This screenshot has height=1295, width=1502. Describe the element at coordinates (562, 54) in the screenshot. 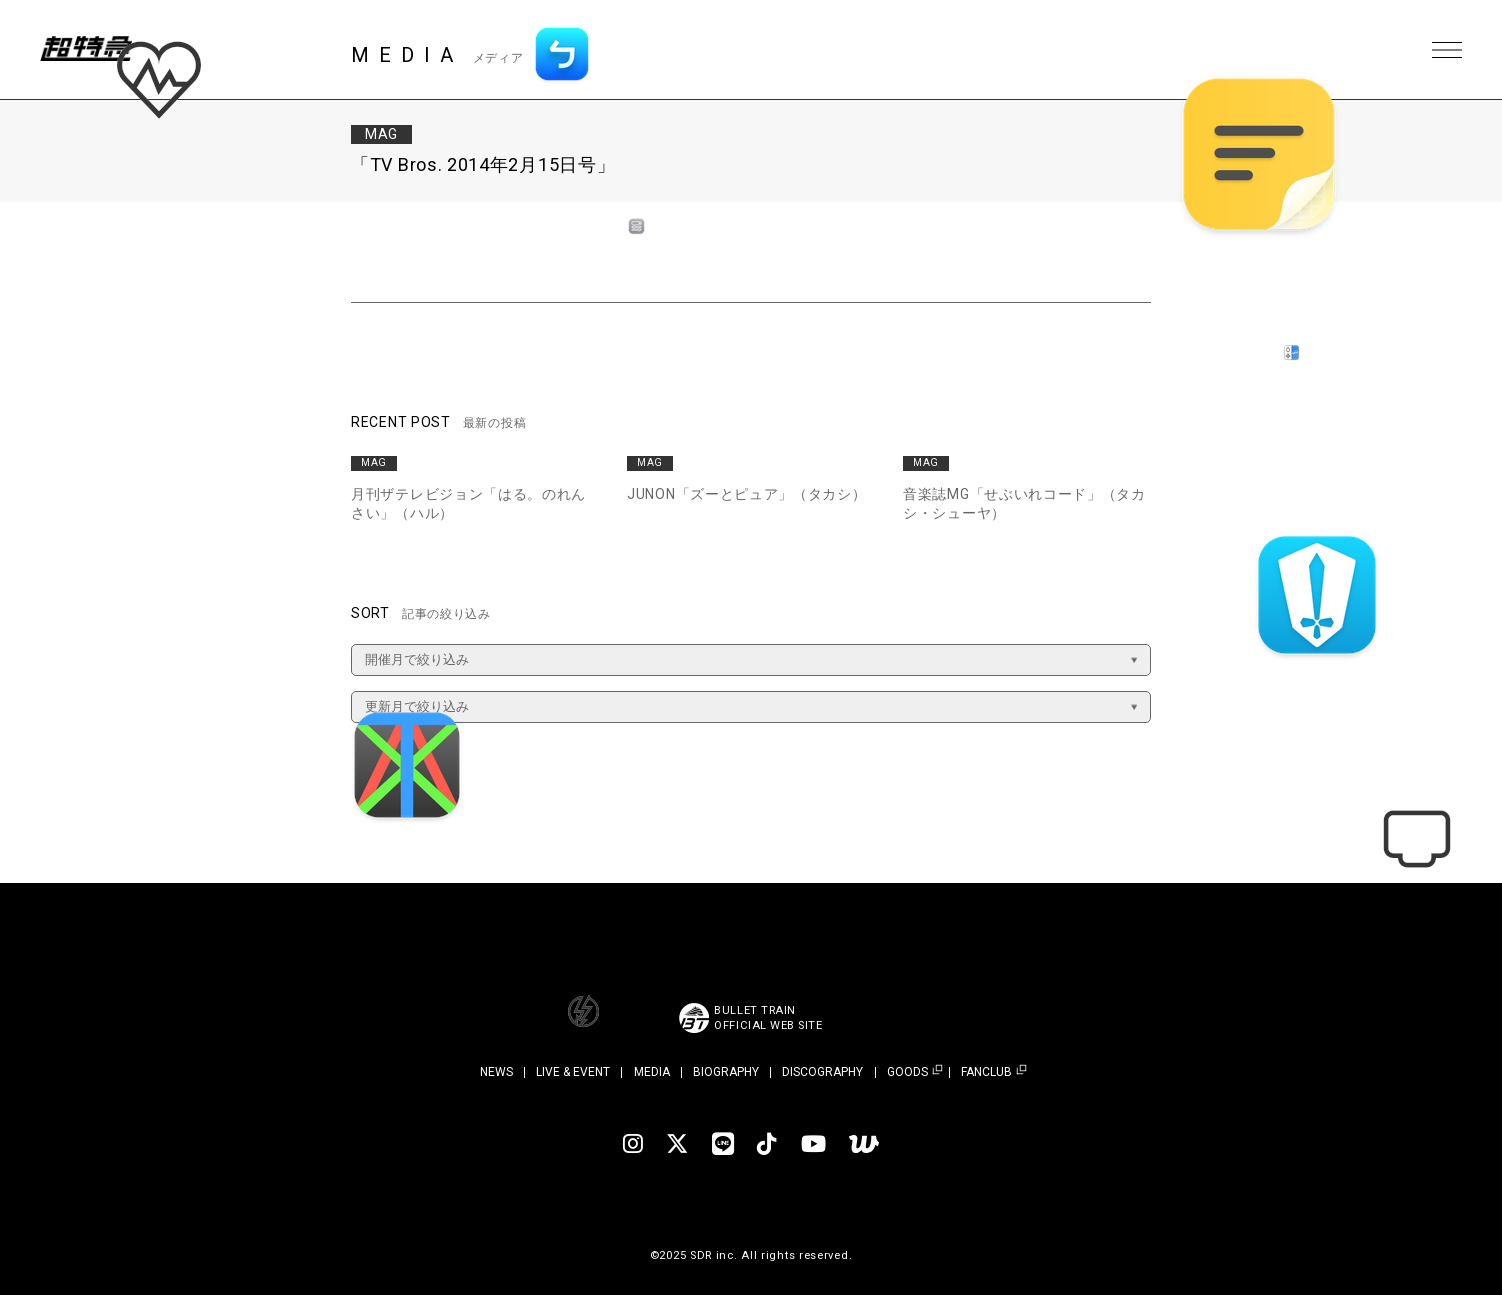

I see `open ibus bopomofo input method app` at that location.